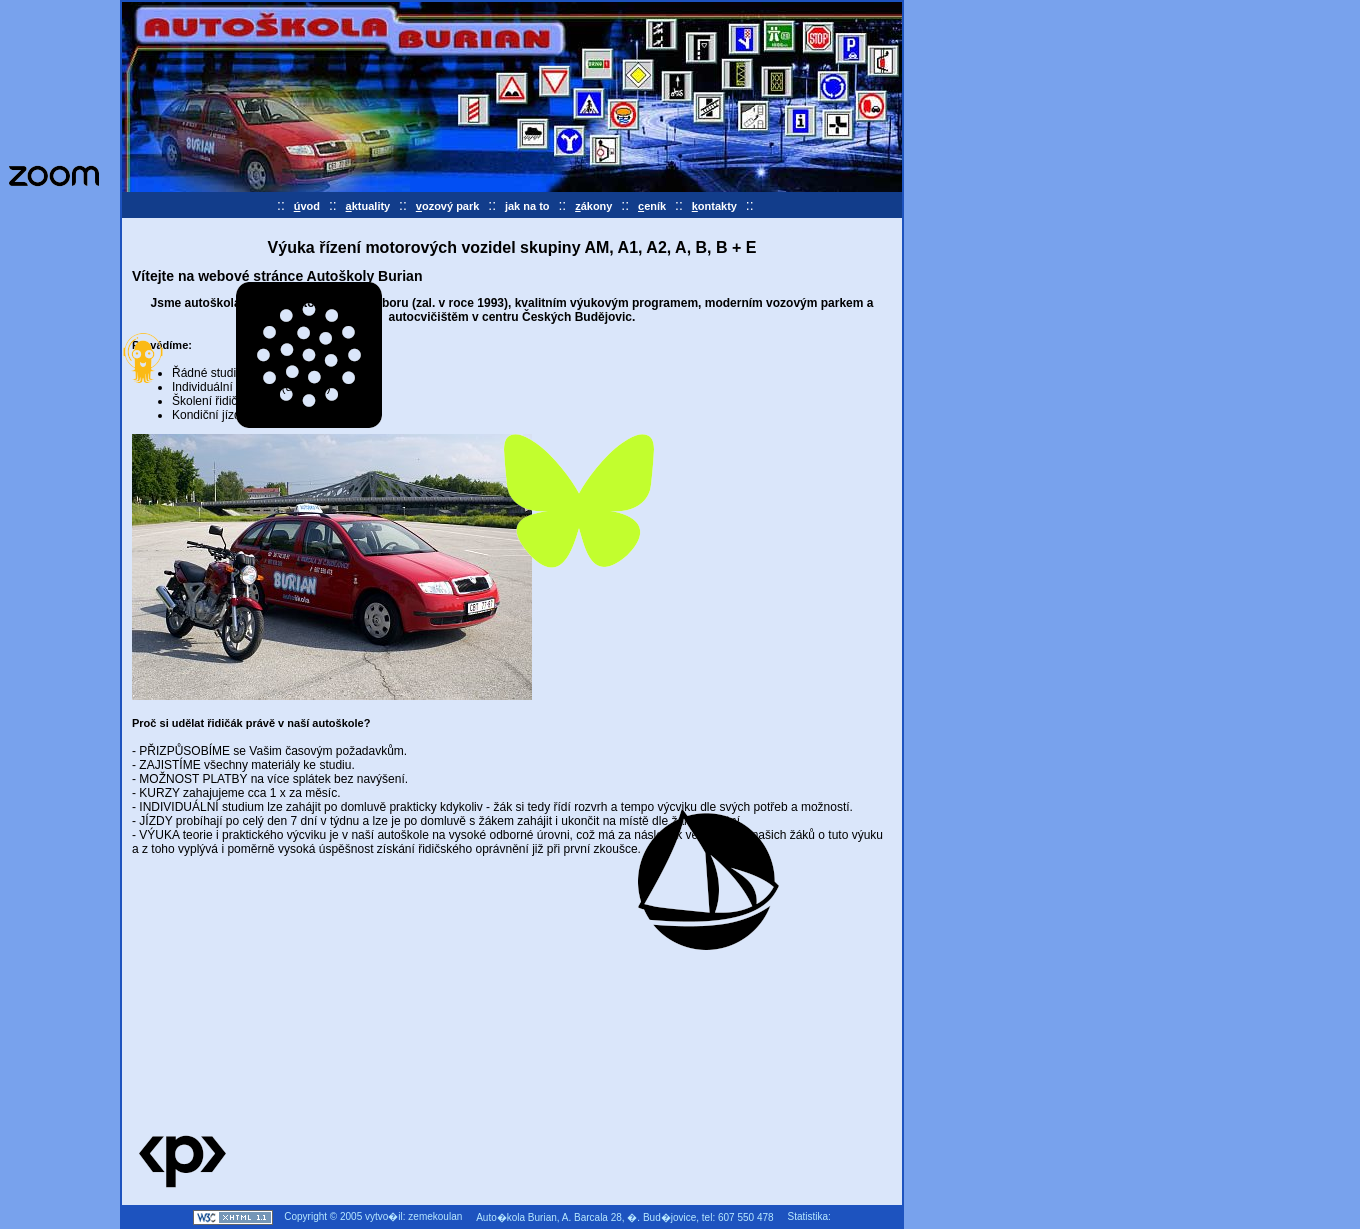  I want to click on argo cd logo - a gitops continuous delivery tool, so click(143, 358).